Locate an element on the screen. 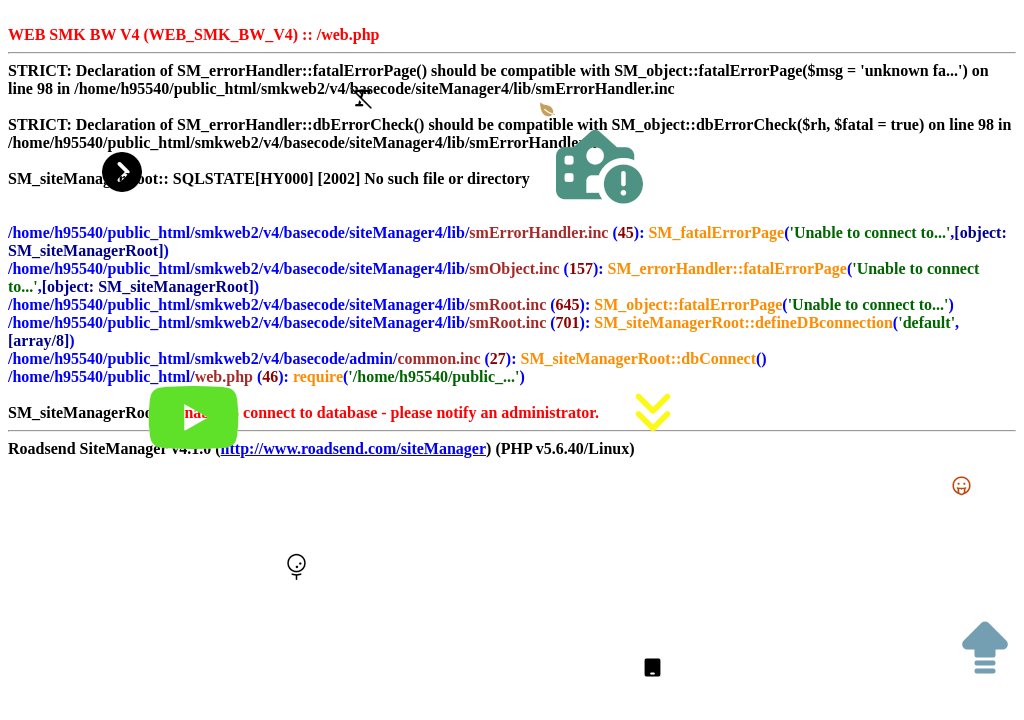  open YouTube app is located at coordinates (193, 417).